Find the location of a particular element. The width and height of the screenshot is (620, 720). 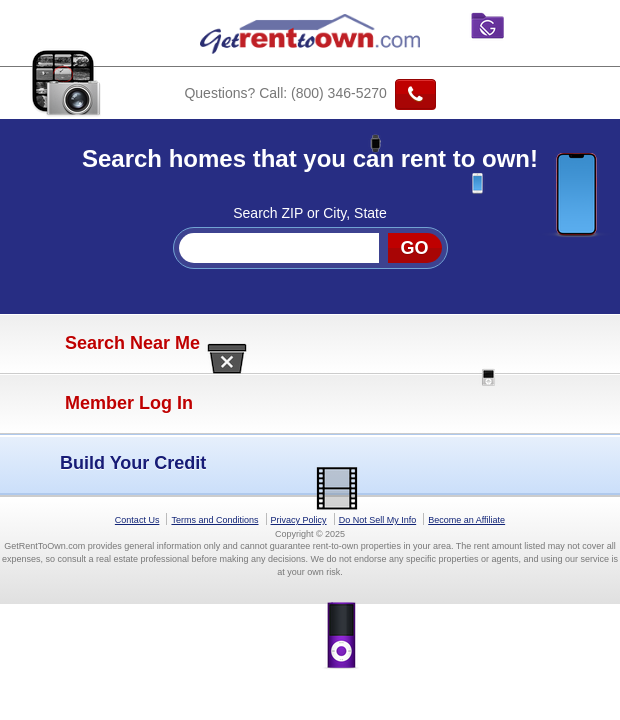

iPod nano device connected is located at coordinates (488, 373).